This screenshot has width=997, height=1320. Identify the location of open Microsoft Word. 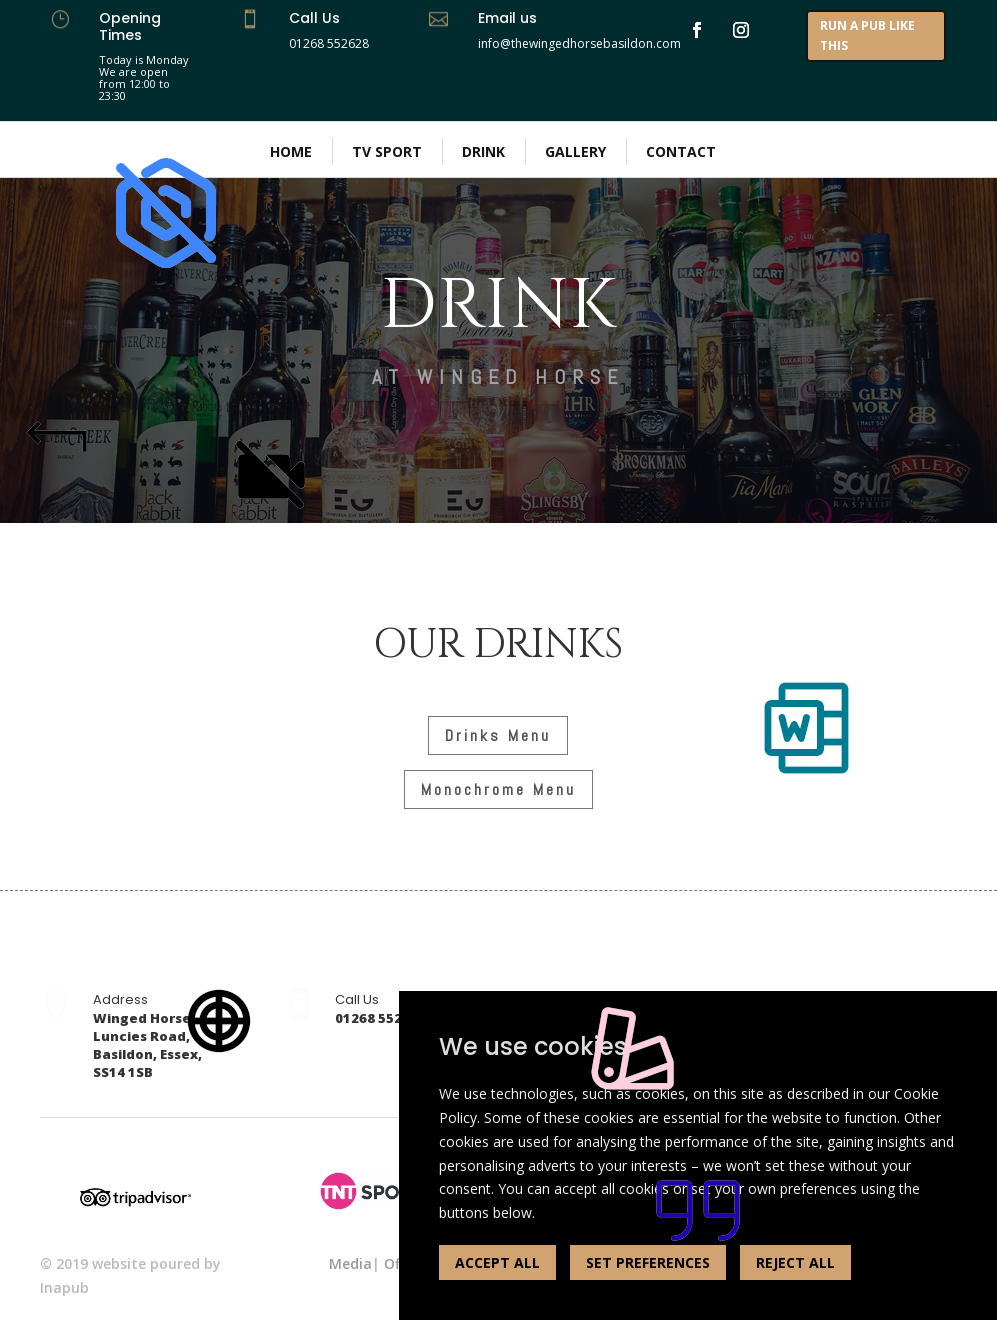
(810, 728).